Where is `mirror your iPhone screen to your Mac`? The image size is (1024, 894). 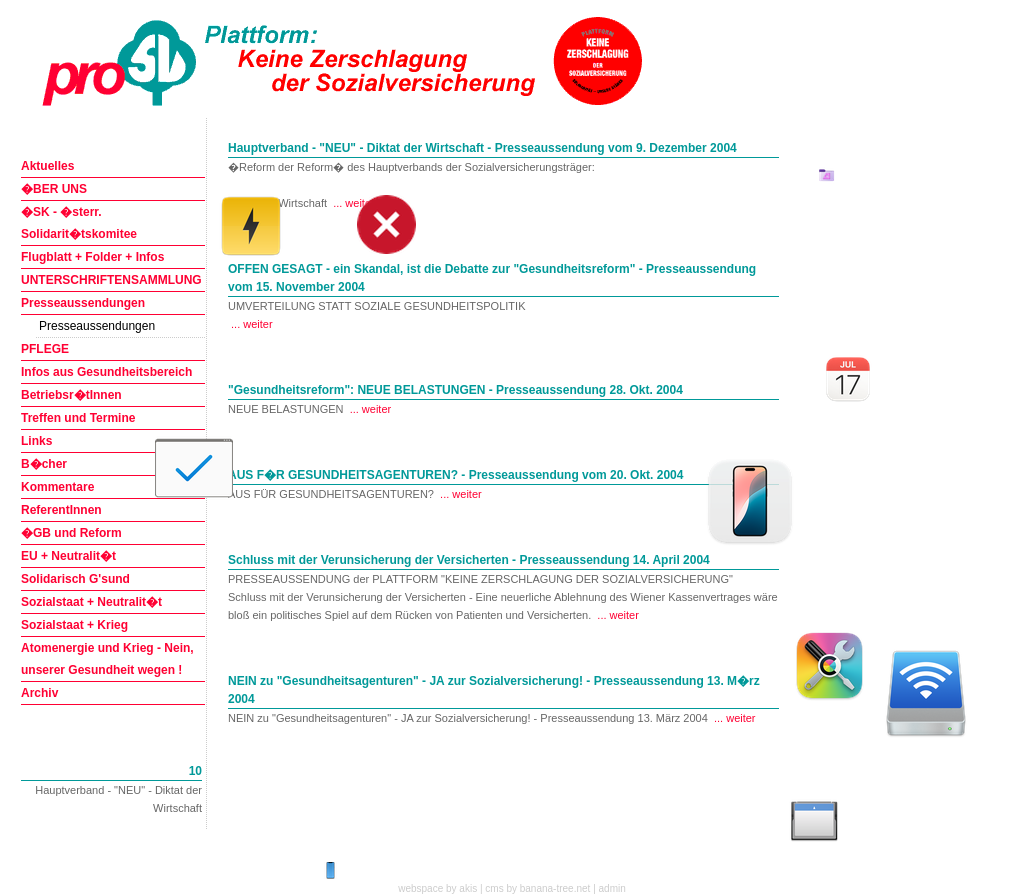 mirror your iPhone screen to your Mac is located at coordinates (750, 501).